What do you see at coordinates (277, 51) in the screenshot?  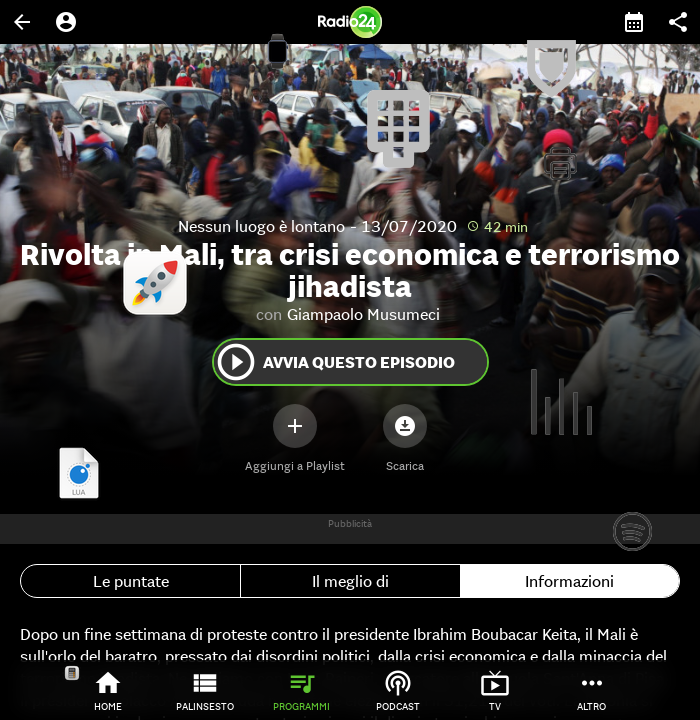 I see `apple watch series 6 device icon` at bounding box center [277, 51].